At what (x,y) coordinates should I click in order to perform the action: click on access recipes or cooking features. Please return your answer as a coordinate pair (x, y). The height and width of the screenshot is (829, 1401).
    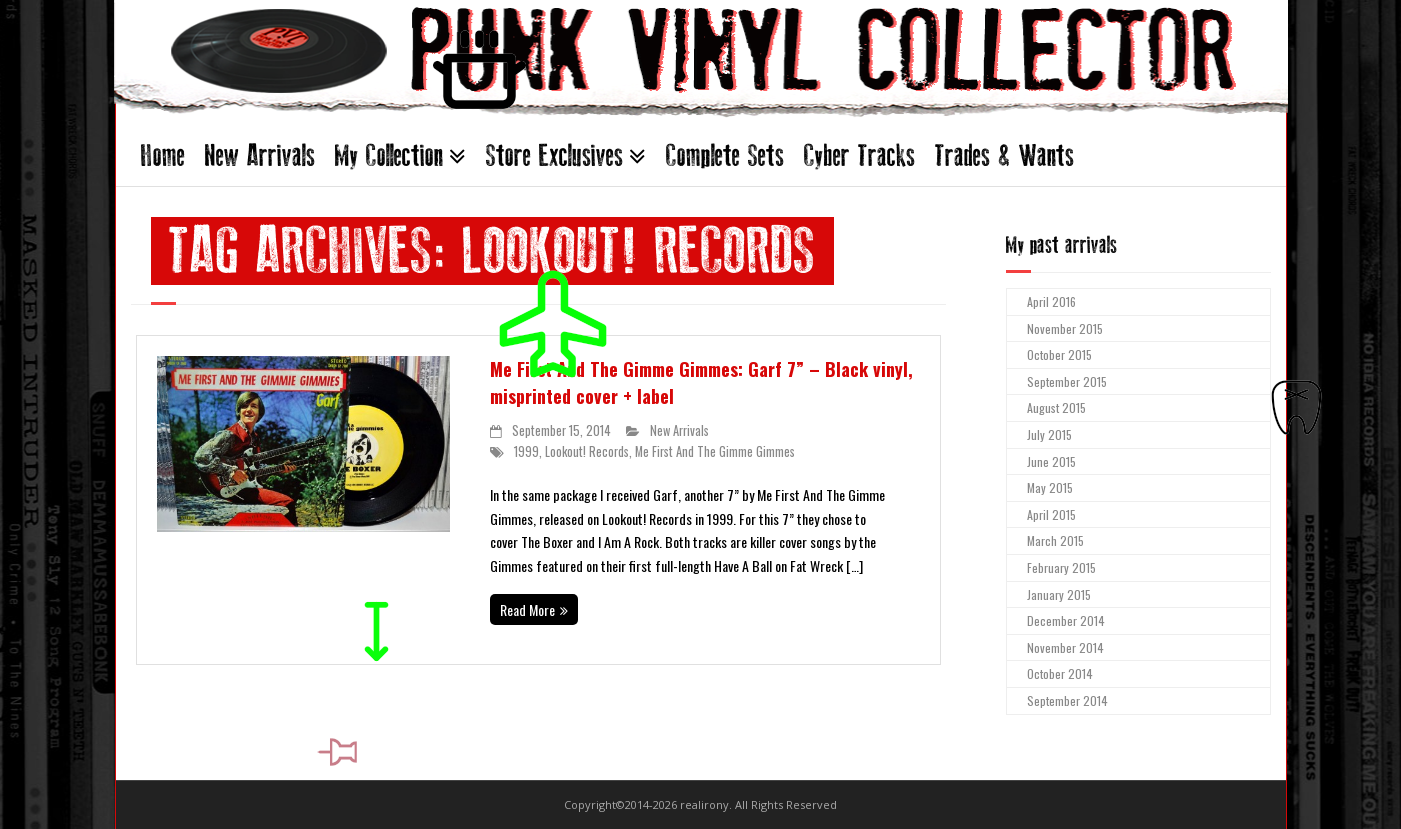
    Looking at the image, I should click on (479, 75).